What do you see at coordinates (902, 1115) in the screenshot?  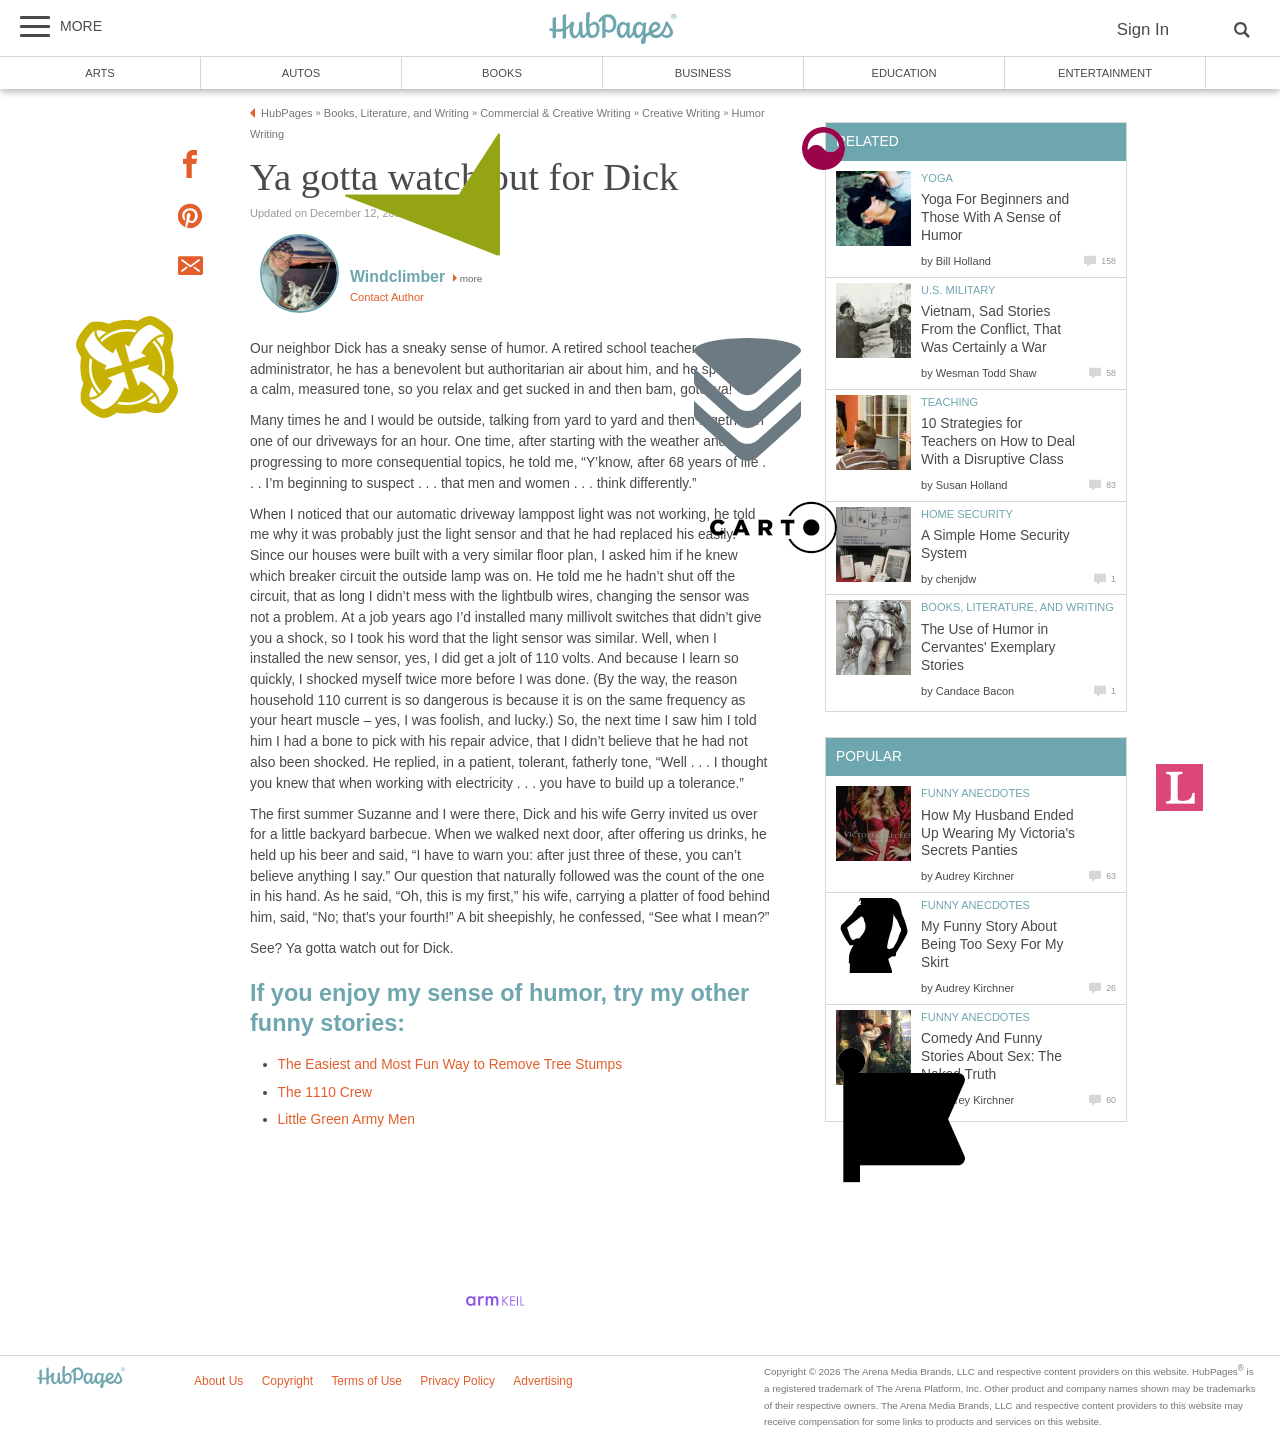 I see `font awesome brand logo` at bounding box center [902, 1115].